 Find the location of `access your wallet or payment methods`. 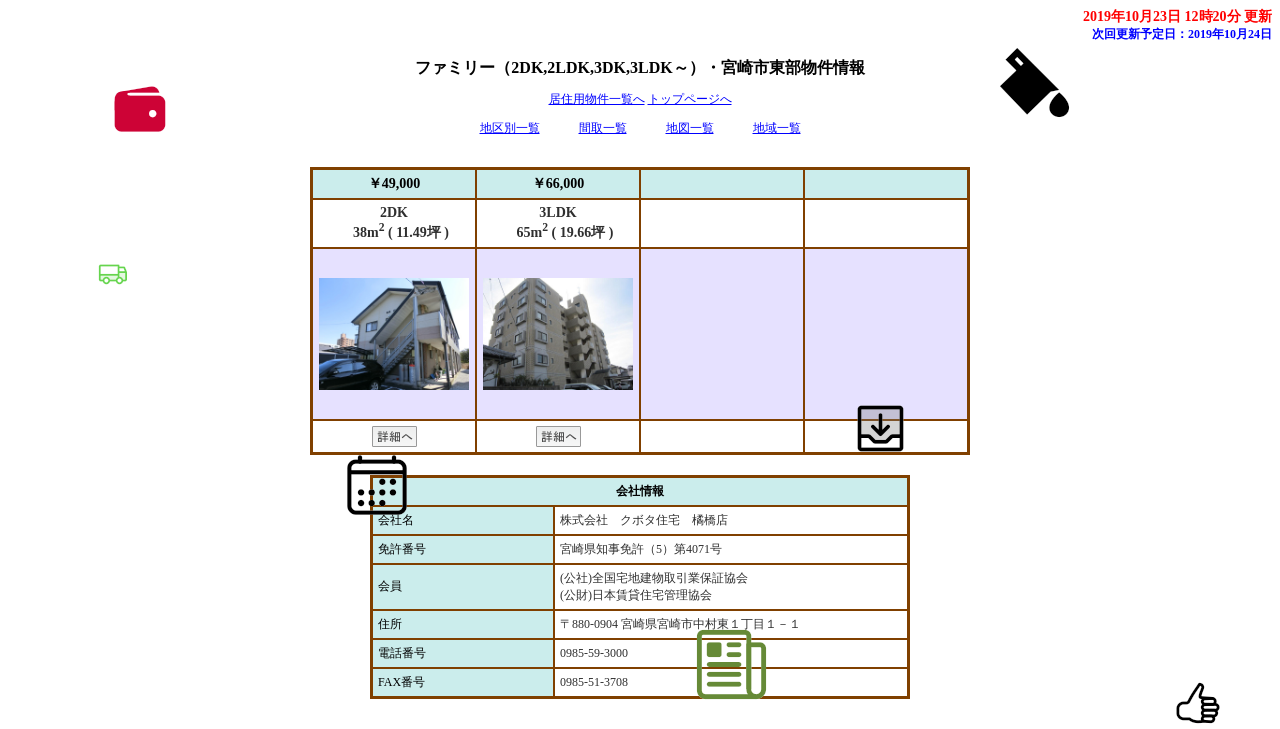

access your wallet or payment methods is located at coordinates (140, 110).